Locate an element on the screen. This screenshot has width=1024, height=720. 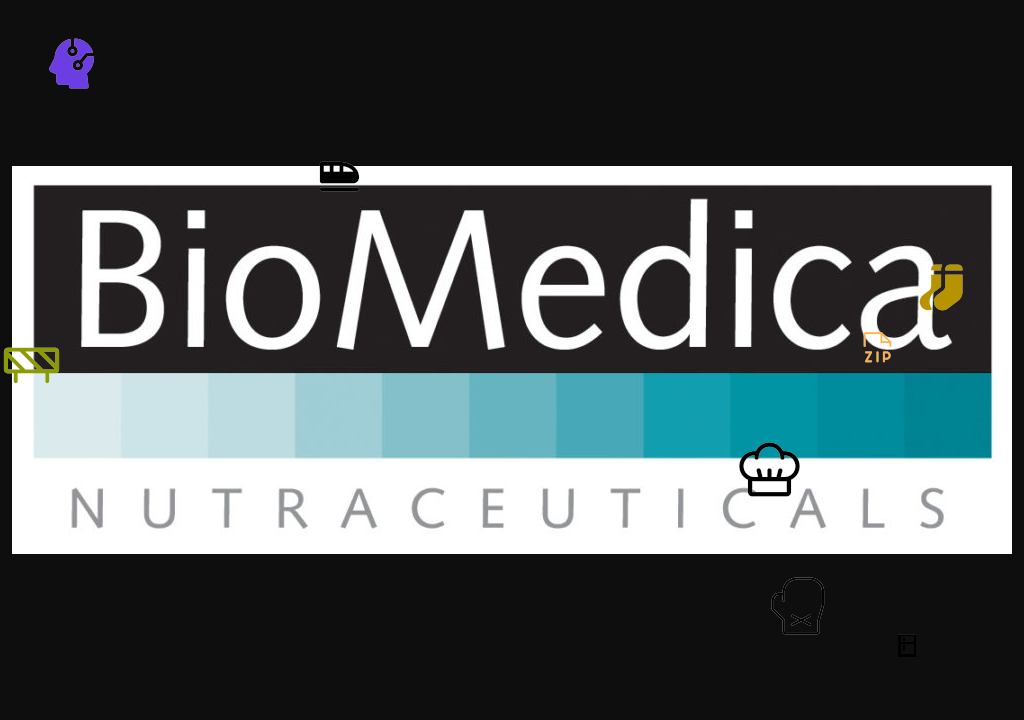
browse recipes or cooking content is located at coordinates (769, 470).